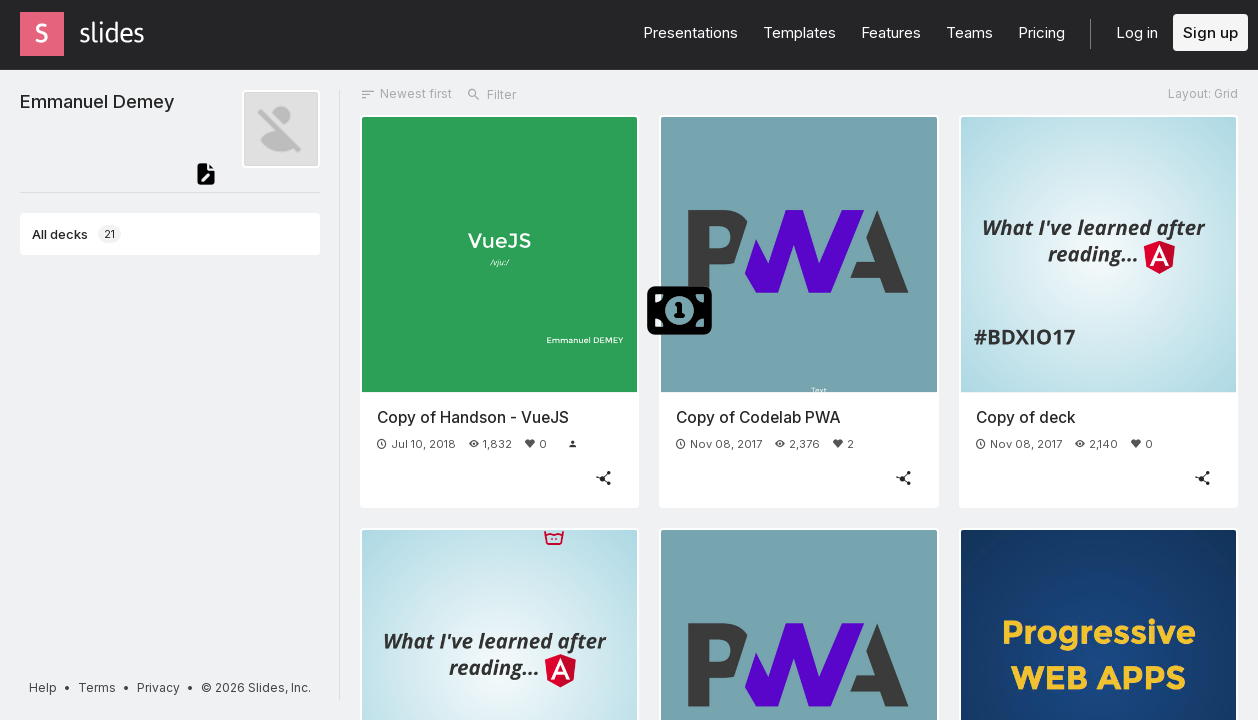 This screenshot has width=1258, height=720. Describe the element at coordinates (206, 174) in the screenshot. I see `edit this document` at that location.